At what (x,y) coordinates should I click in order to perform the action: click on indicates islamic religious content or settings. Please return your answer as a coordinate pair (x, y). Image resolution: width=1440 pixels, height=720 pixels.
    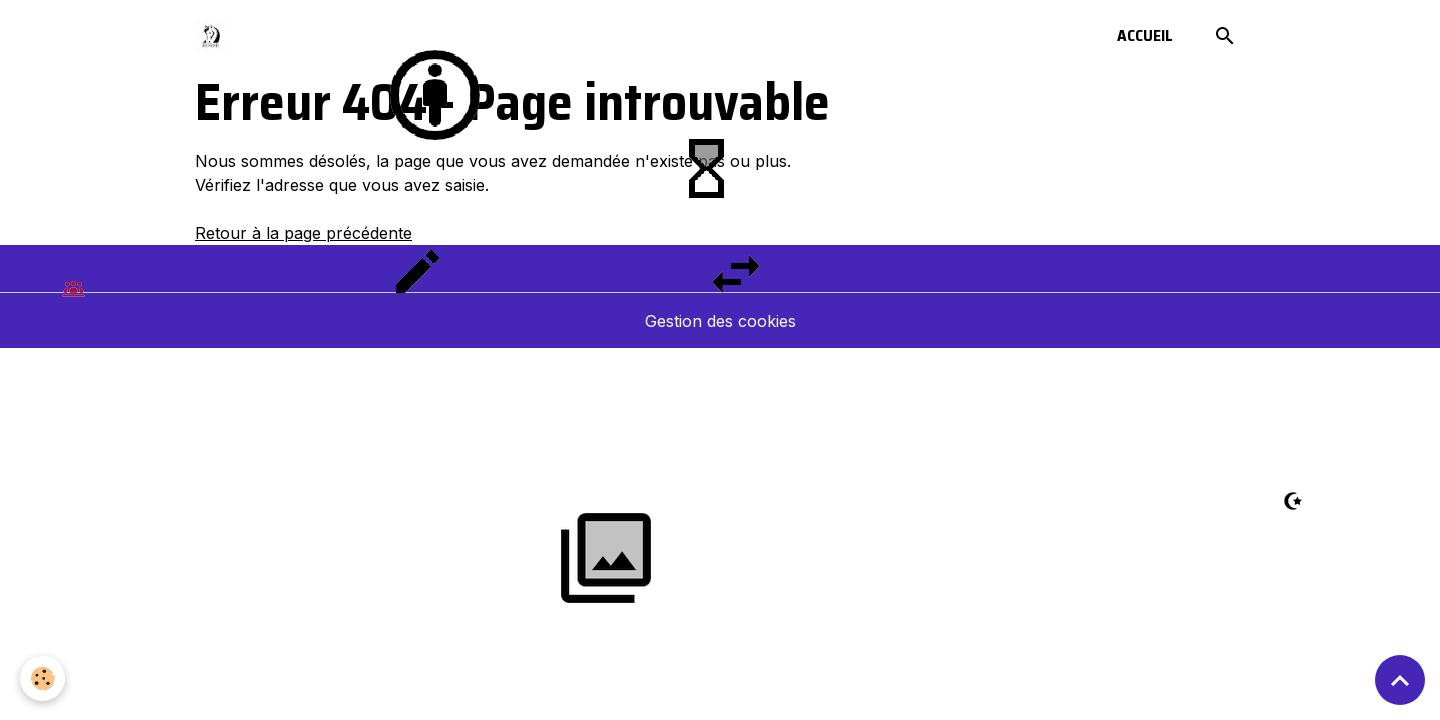
    Looking at the image, I should click on (1293, 501).